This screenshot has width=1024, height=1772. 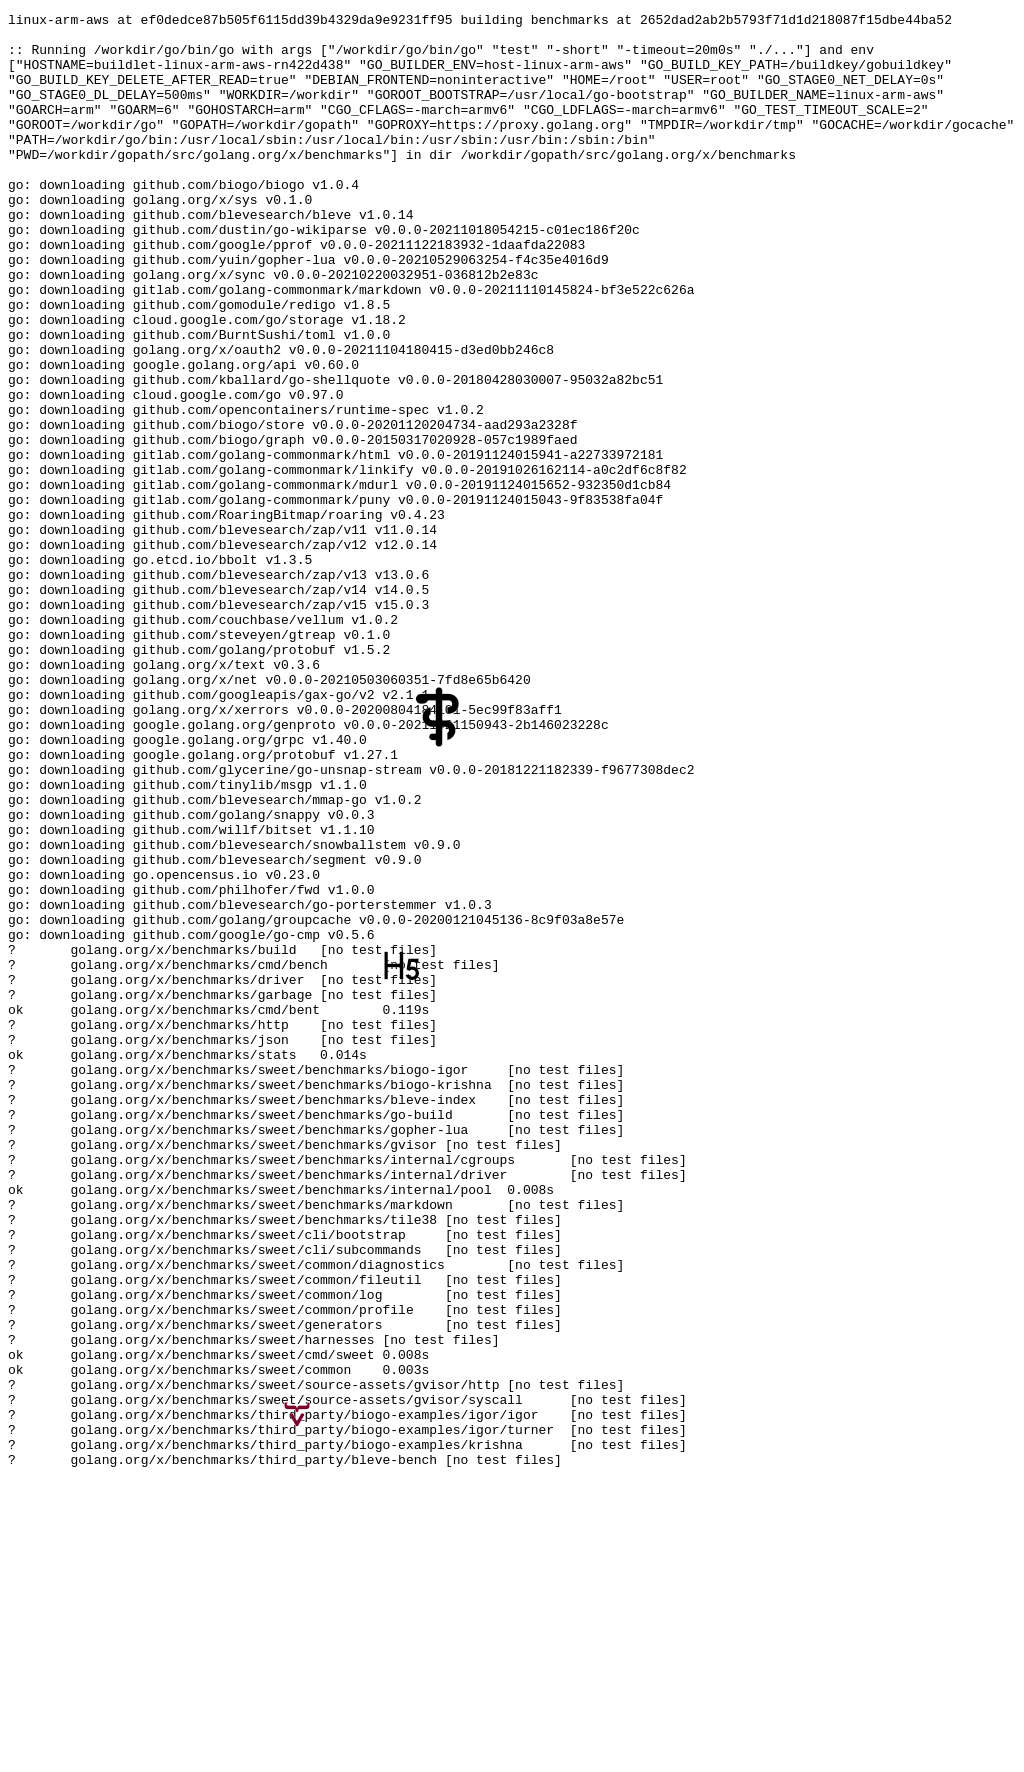 What do you see at coordinates (439, 717) in the screenshot?
I see `access medical or healthcare services` at bounding box center [439, 717].